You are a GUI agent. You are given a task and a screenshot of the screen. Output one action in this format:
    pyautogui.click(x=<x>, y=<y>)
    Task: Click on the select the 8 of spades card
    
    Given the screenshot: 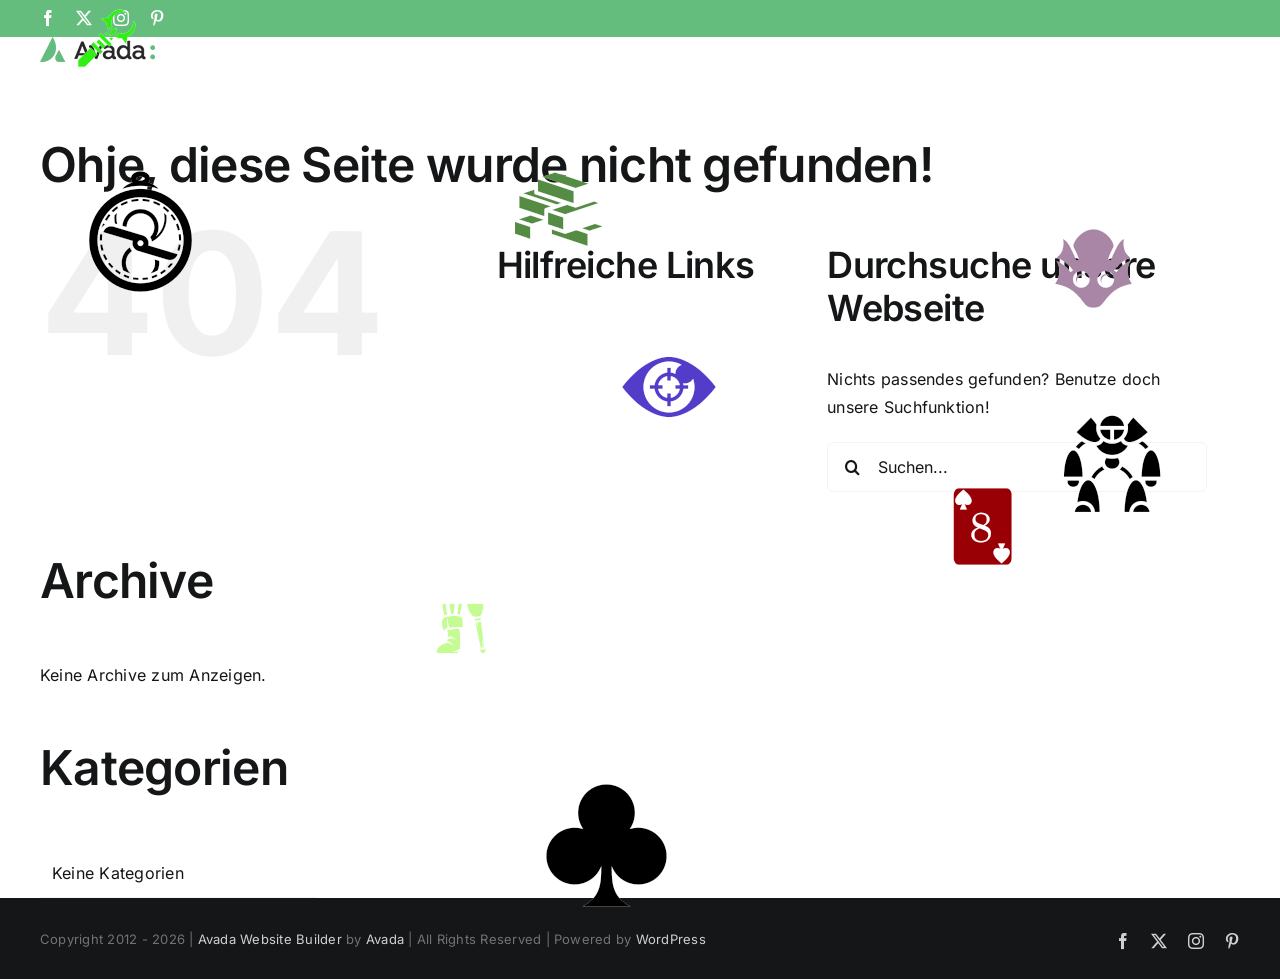 What is the action you would take?
    pyautogui.click(x=982, y=526)
    